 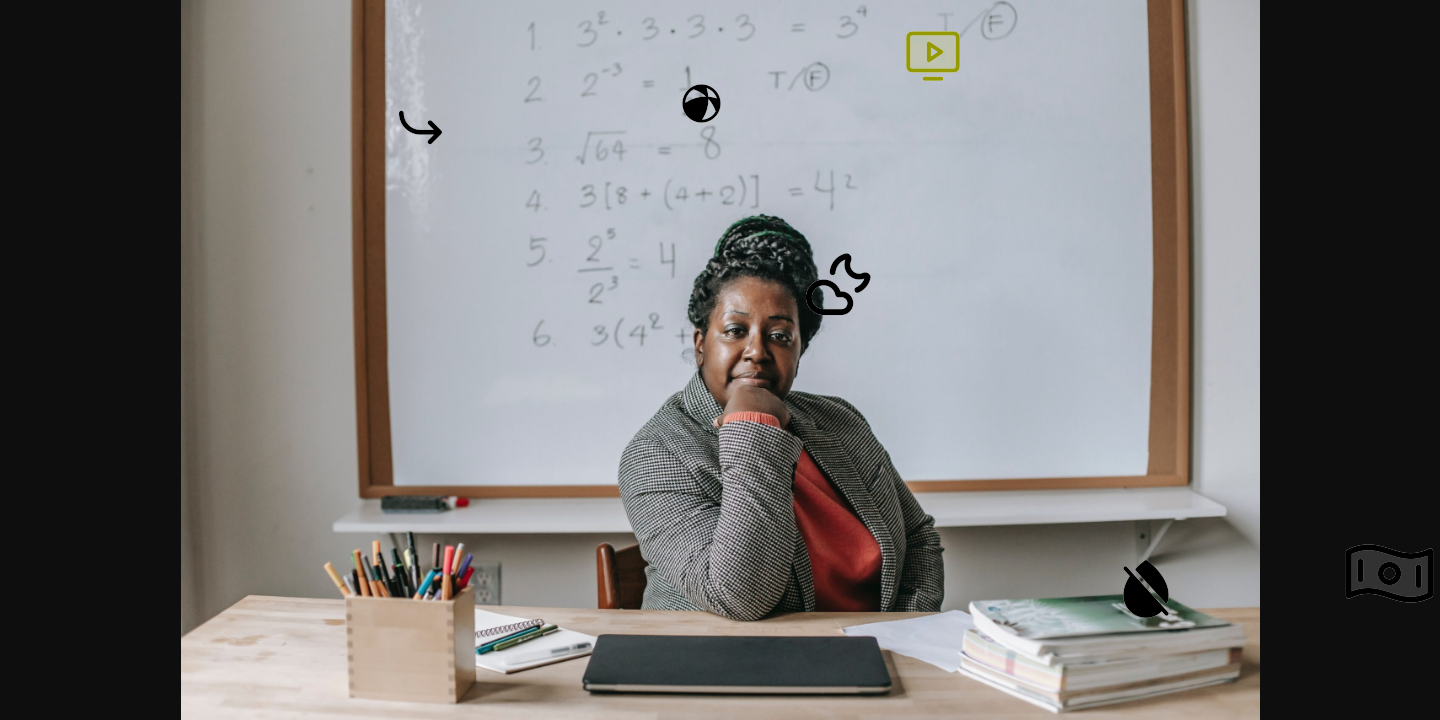 What do you see at coordinates (701, 103) in the screenshot?
I see `access games or entertainment features` at bounding box center [701, 103].